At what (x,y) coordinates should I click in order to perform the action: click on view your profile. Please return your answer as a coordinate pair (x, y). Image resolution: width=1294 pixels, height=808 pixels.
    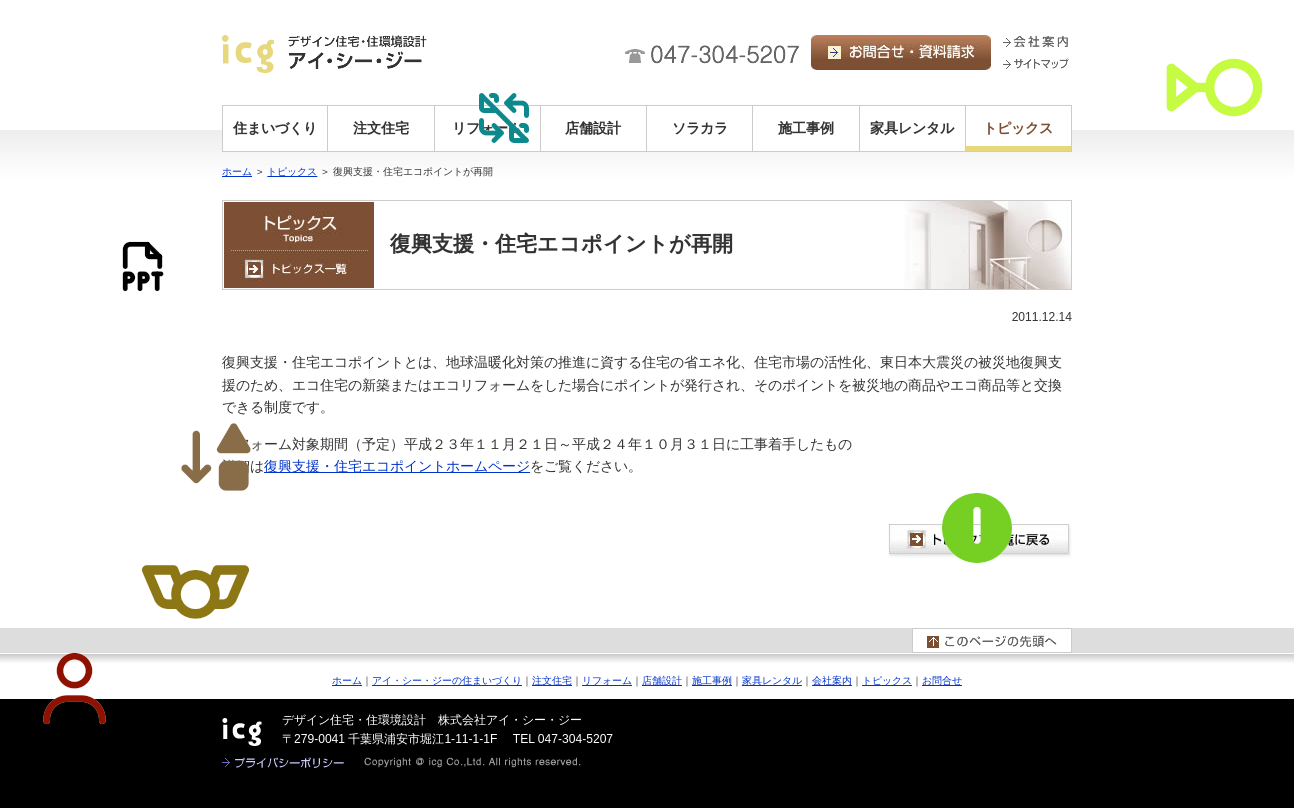
    Looking at the image, I should click on (74, 688).